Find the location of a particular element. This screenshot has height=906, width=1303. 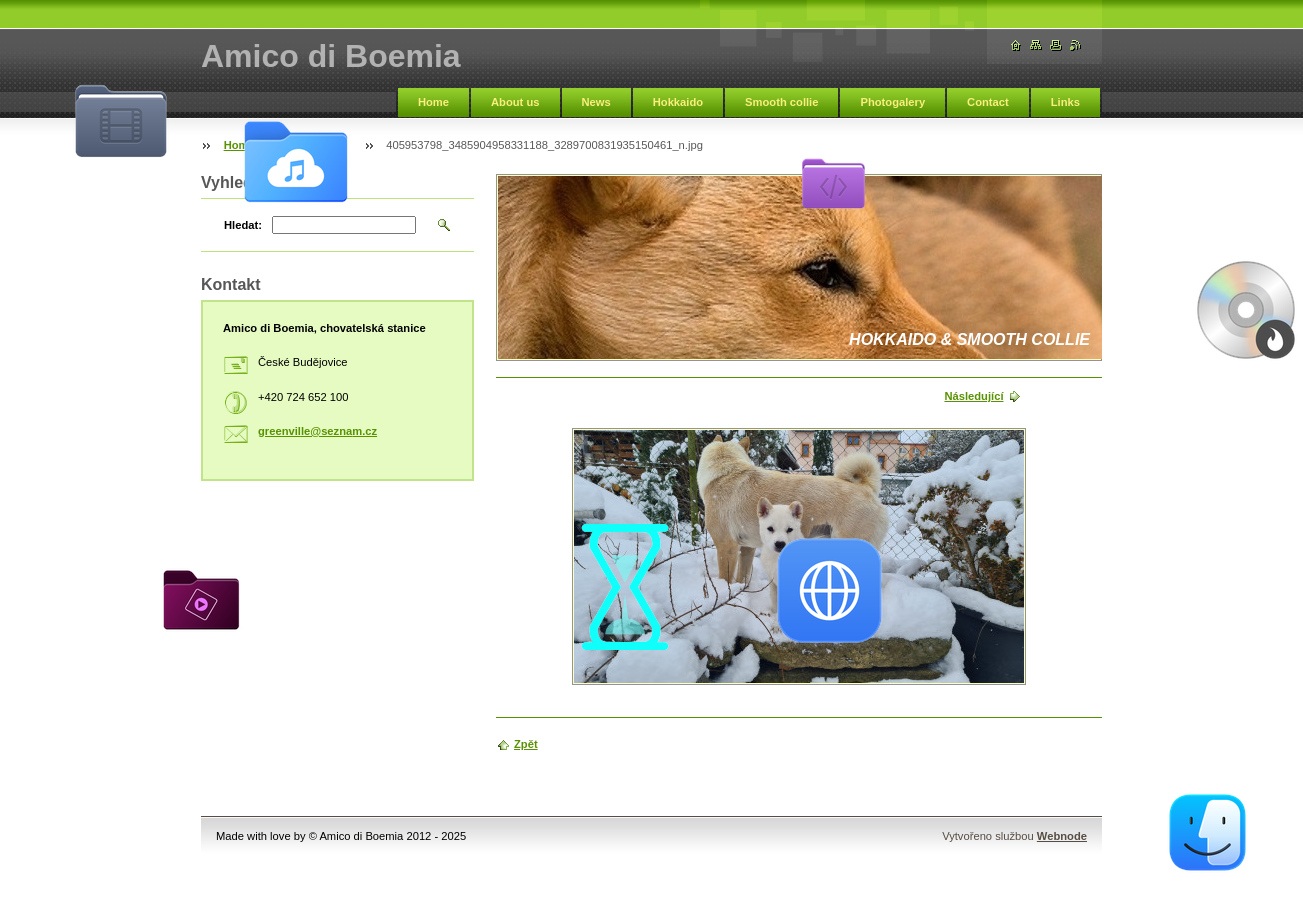

open your code projects folder is located at coordinates (833, 183).